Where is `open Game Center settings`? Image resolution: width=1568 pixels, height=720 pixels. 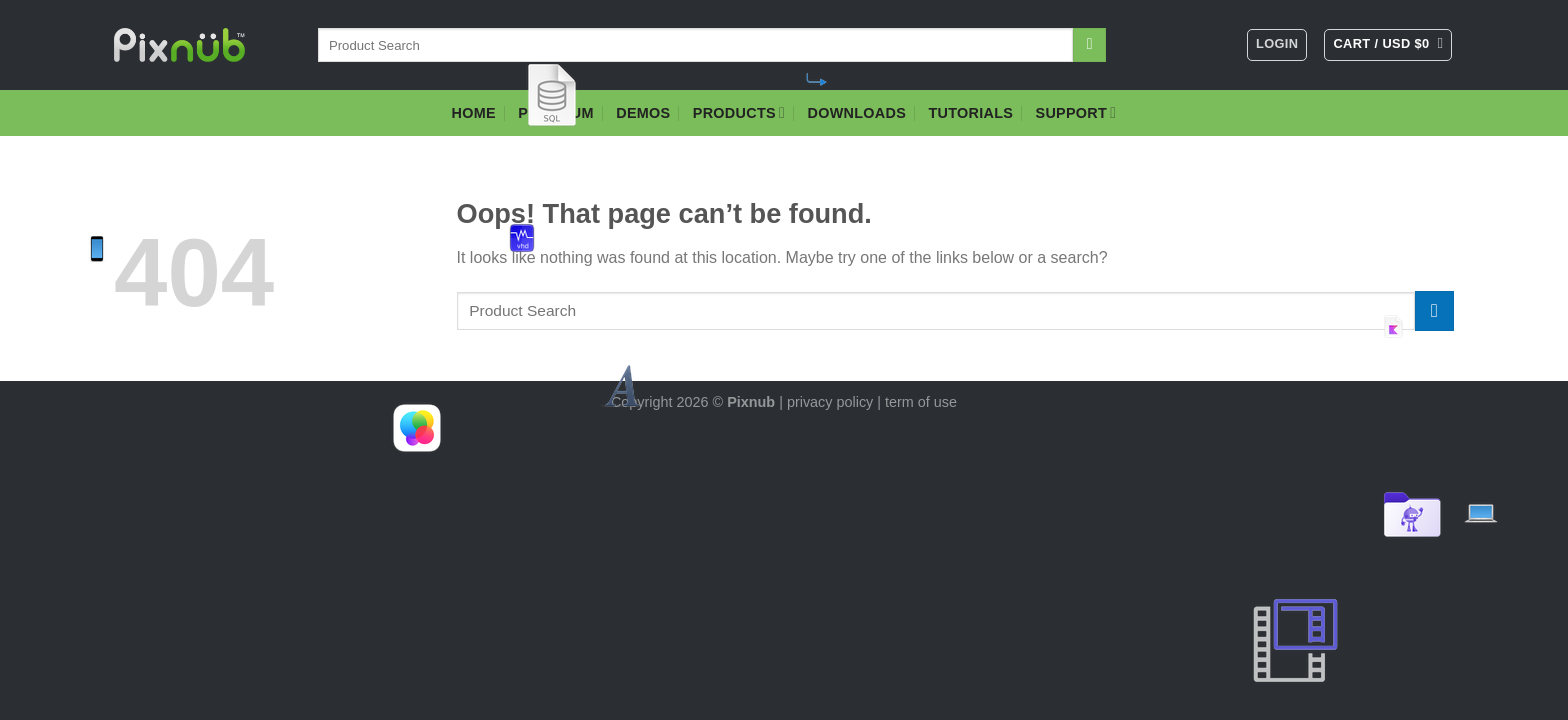 open Game Center settings is located at coordinates (417, 428).